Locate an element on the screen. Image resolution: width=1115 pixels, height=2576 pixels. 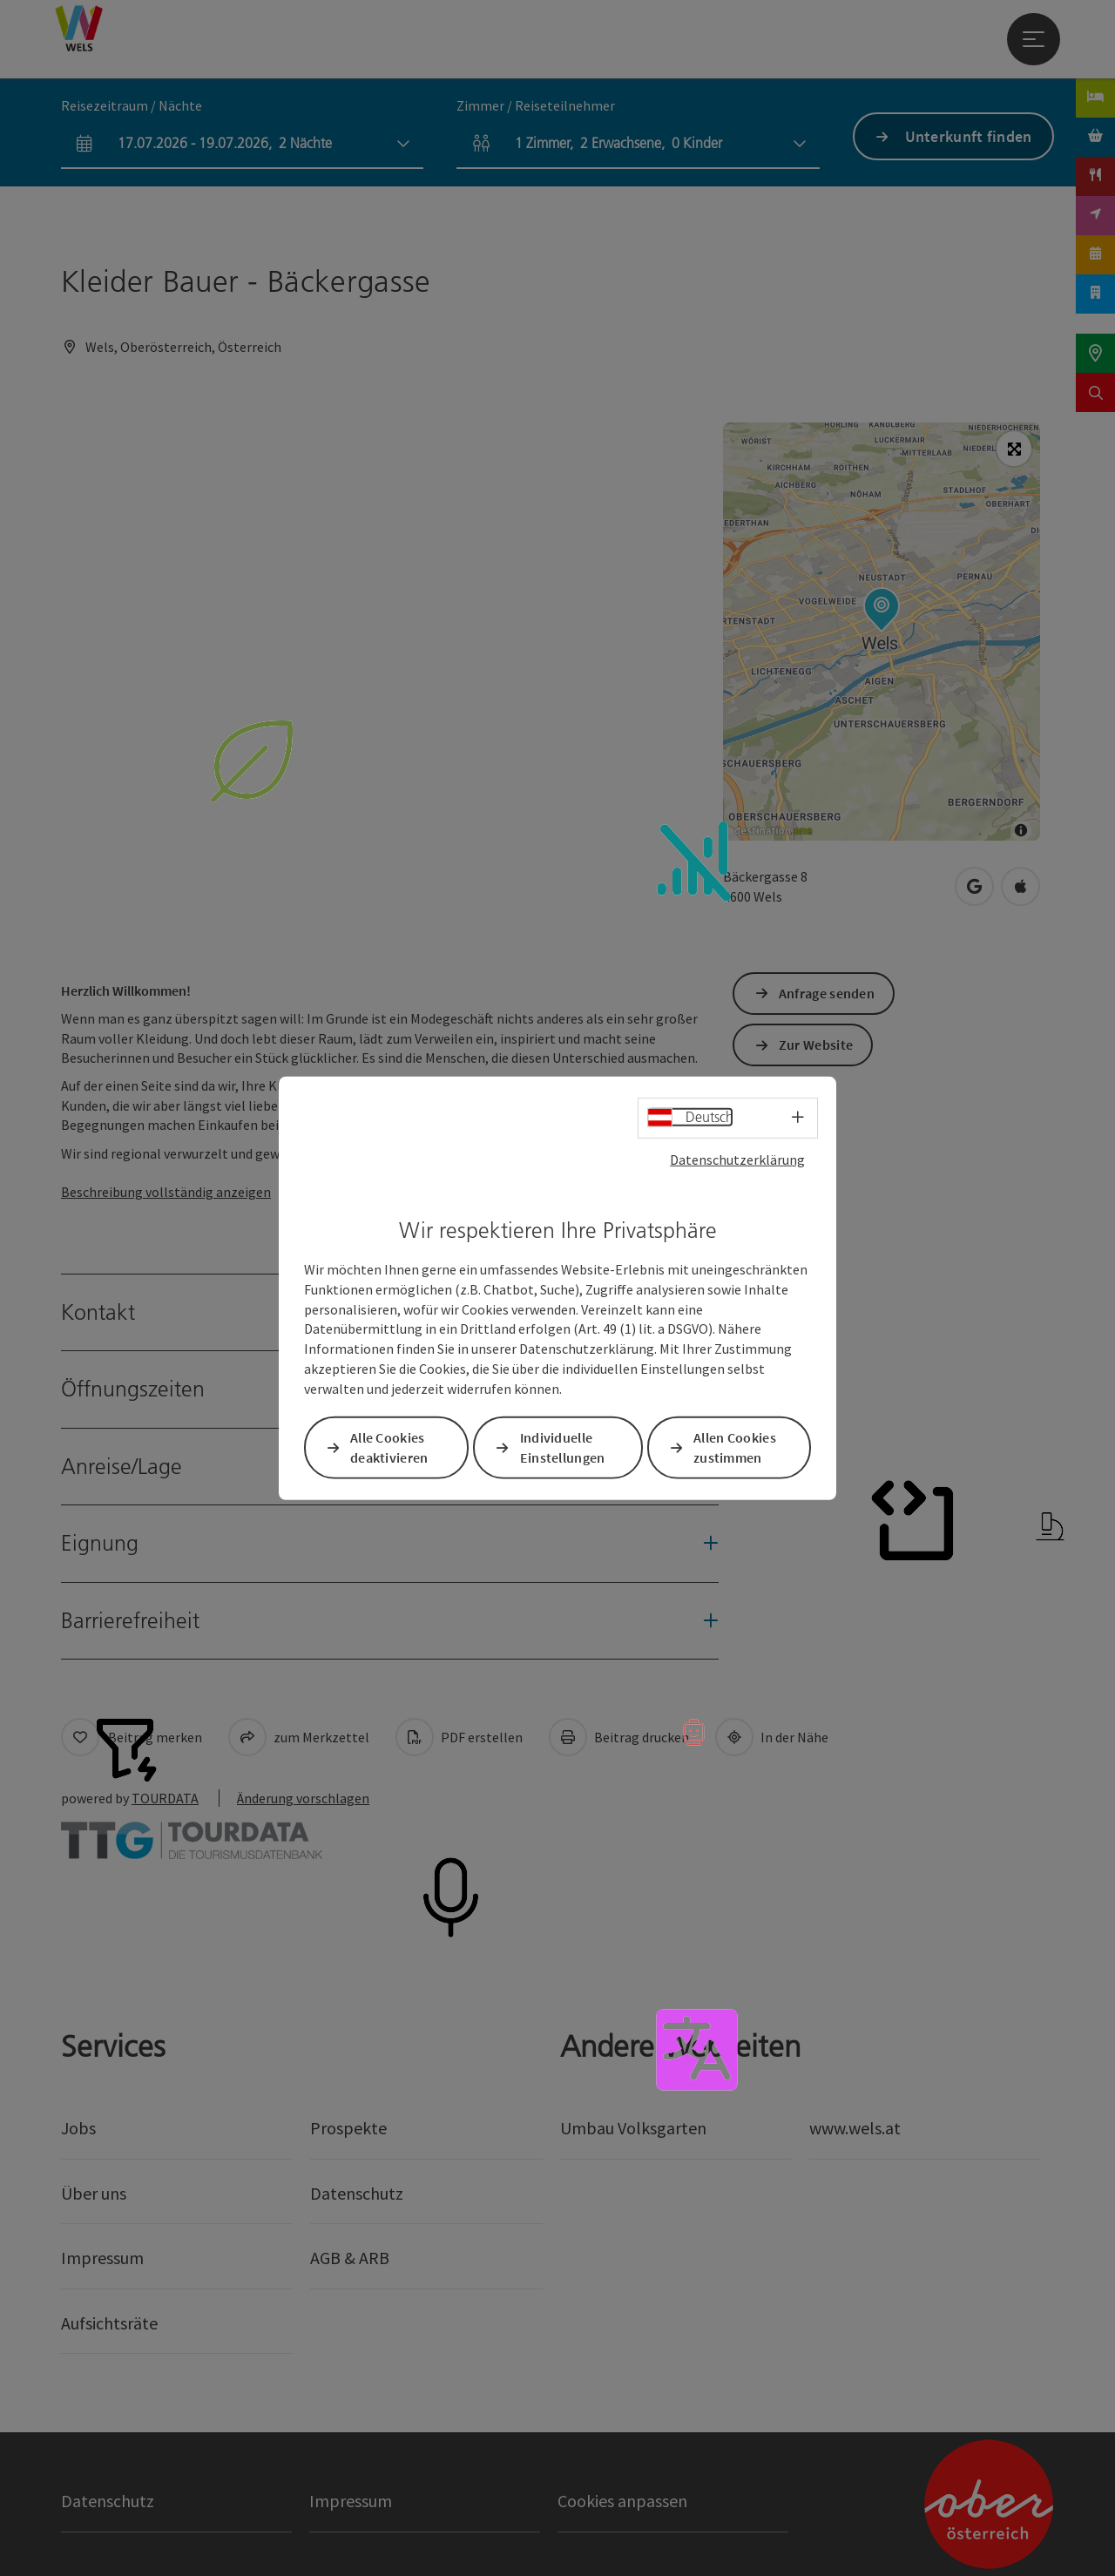
access scientific or research tools is located at coordinates (1050, 1527).